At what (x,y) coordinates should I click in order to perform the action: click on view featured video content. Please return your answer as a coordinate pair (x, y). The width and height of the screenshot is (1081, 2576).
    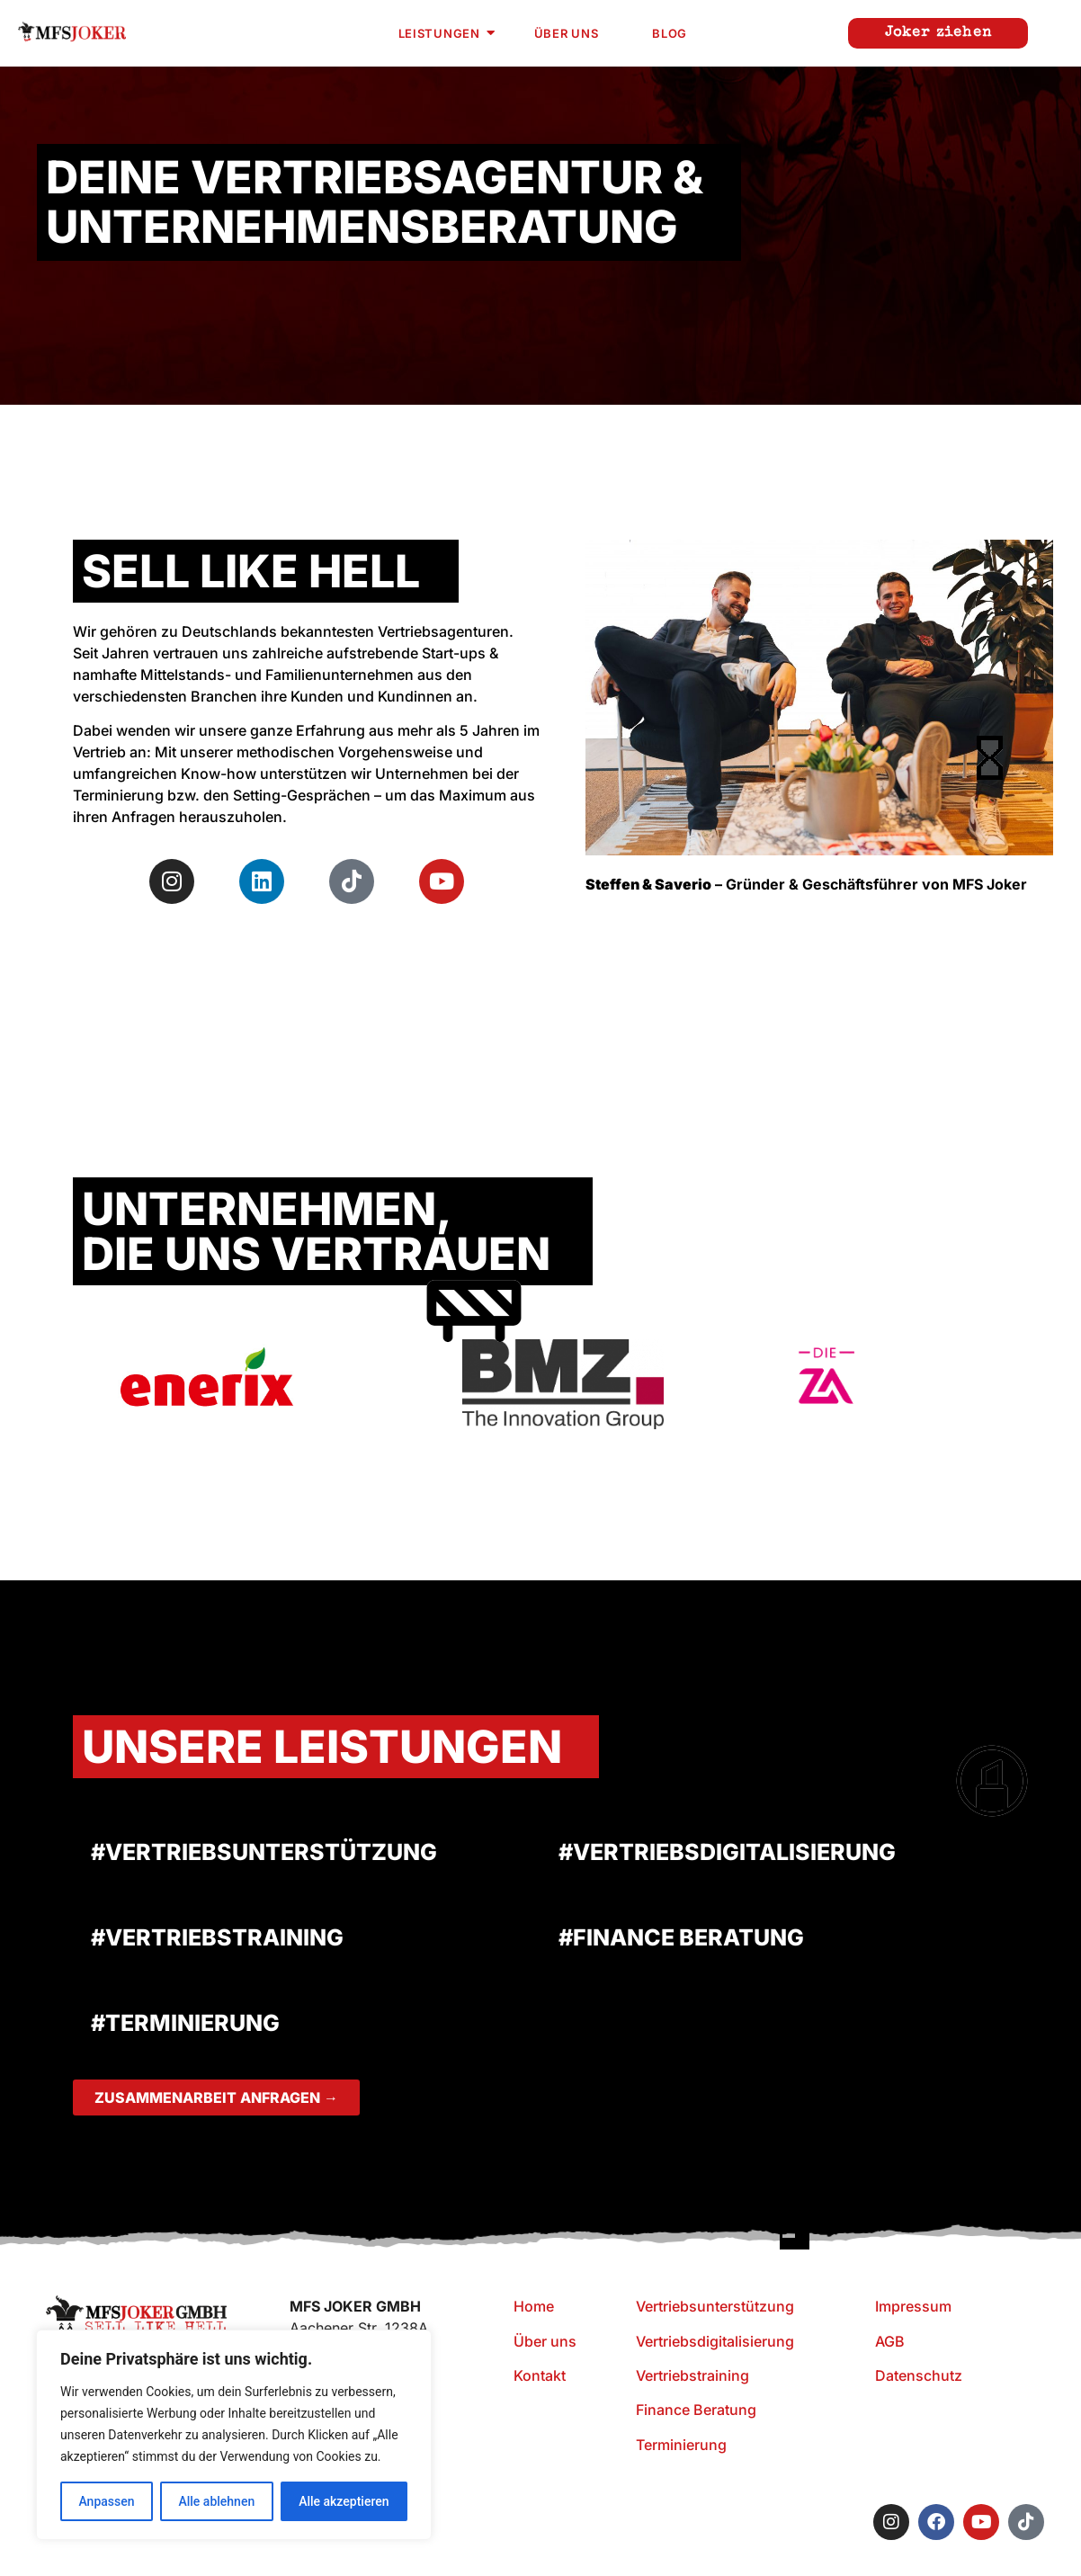
    Looking at the image, I should click on (794, 2237).